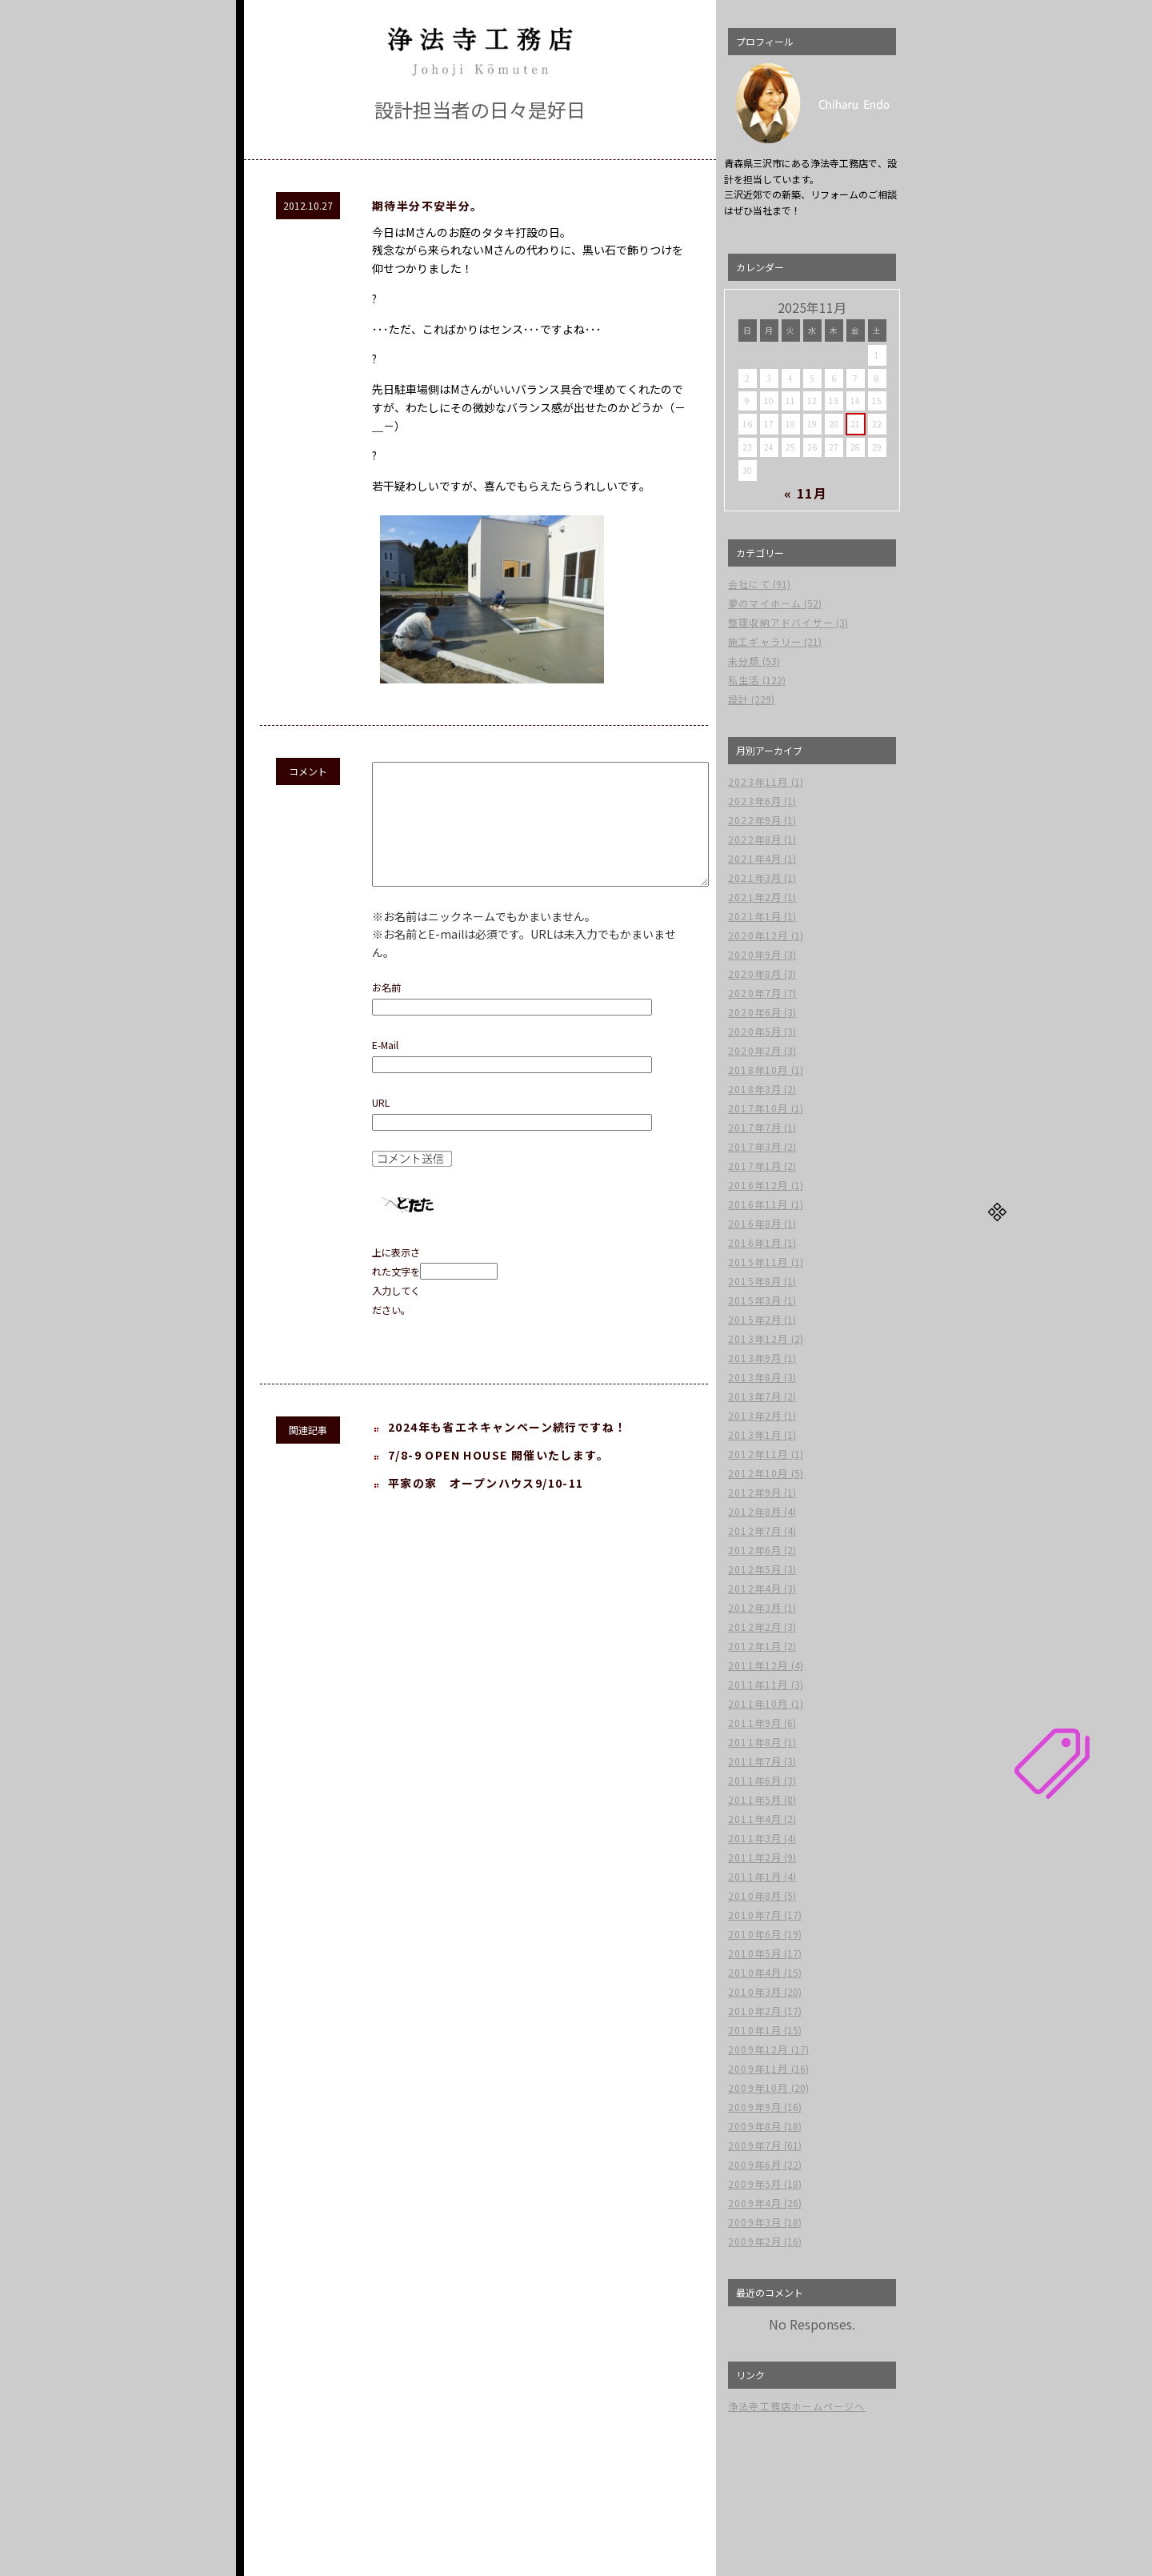 This screenshot has height=2576, width=1152. Describe the element at coordinates (1052, 1764) in the screenshot. I see `view tags or labels` at that location.